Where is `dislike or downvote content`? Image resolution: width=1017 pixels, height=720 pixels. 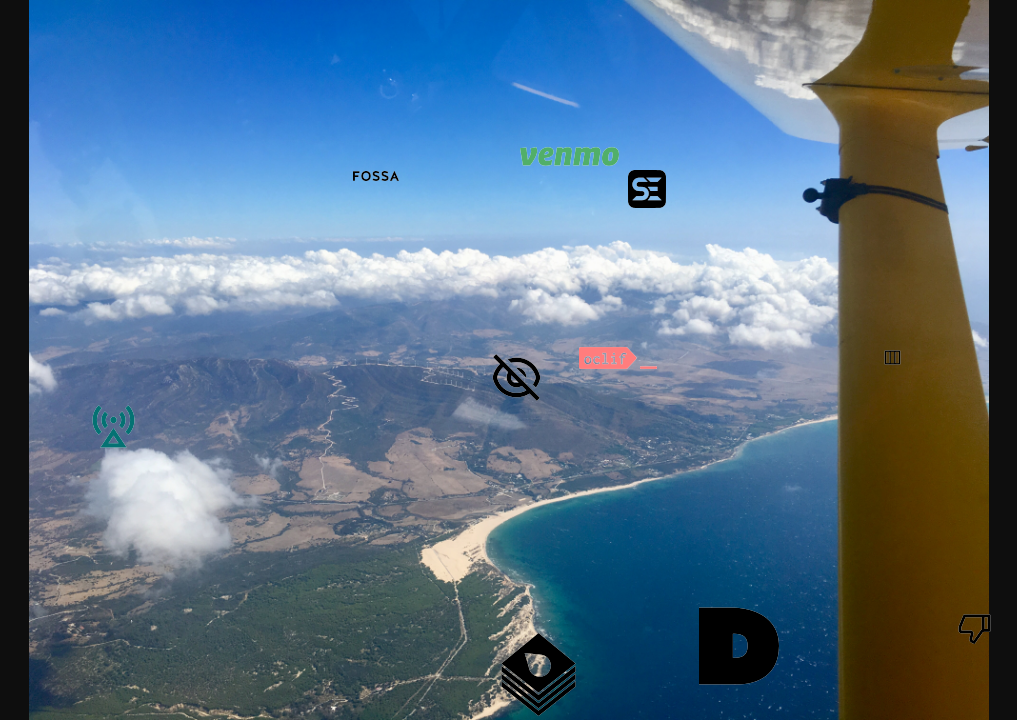 dislike or downvote content is located at coordinates (974, 627).